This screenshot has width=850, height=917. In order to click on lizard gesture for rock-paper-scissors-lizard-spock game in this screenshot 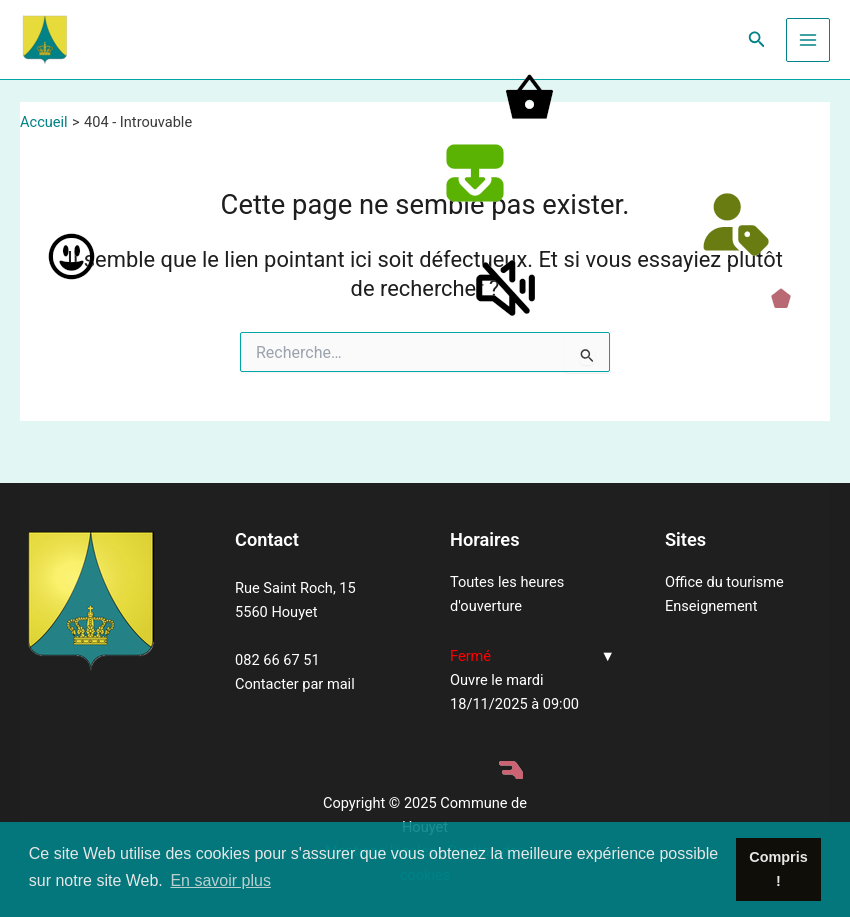, I will do `click(511, 770)`.